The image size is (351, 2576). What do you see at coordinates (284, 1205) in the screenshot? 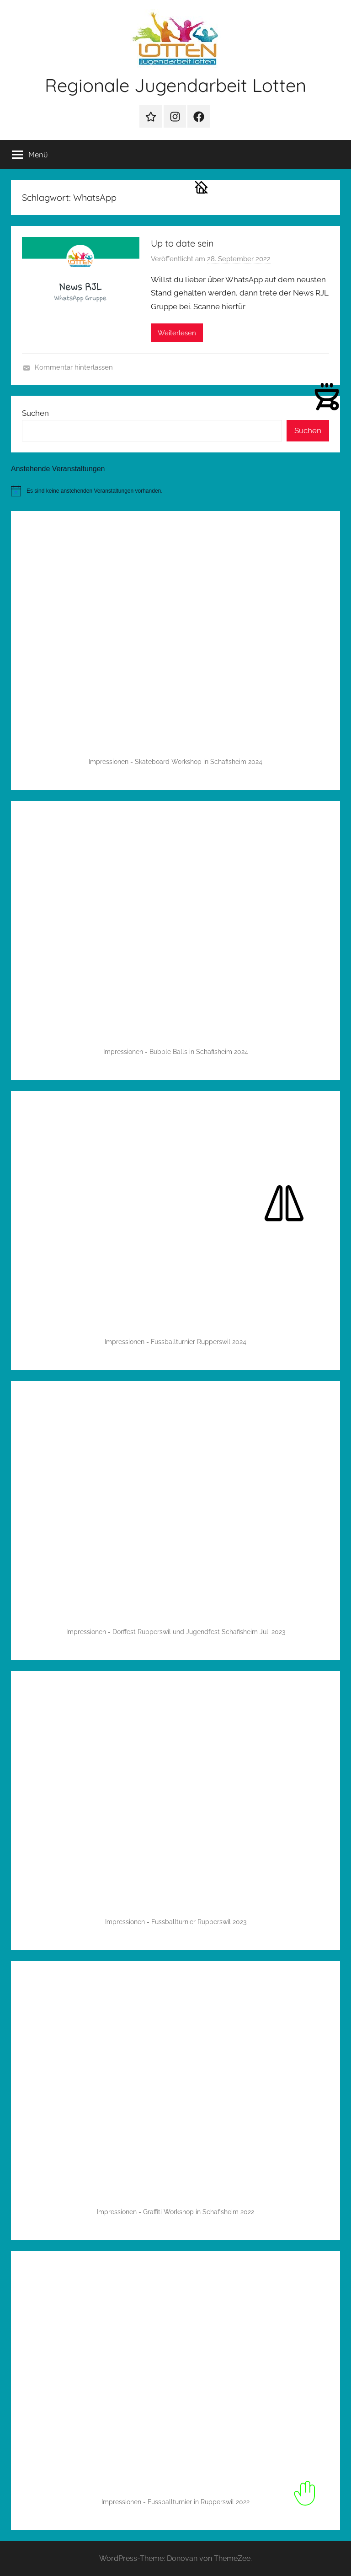
I see `flip image horizontally` at bounding box center [284, 1205].